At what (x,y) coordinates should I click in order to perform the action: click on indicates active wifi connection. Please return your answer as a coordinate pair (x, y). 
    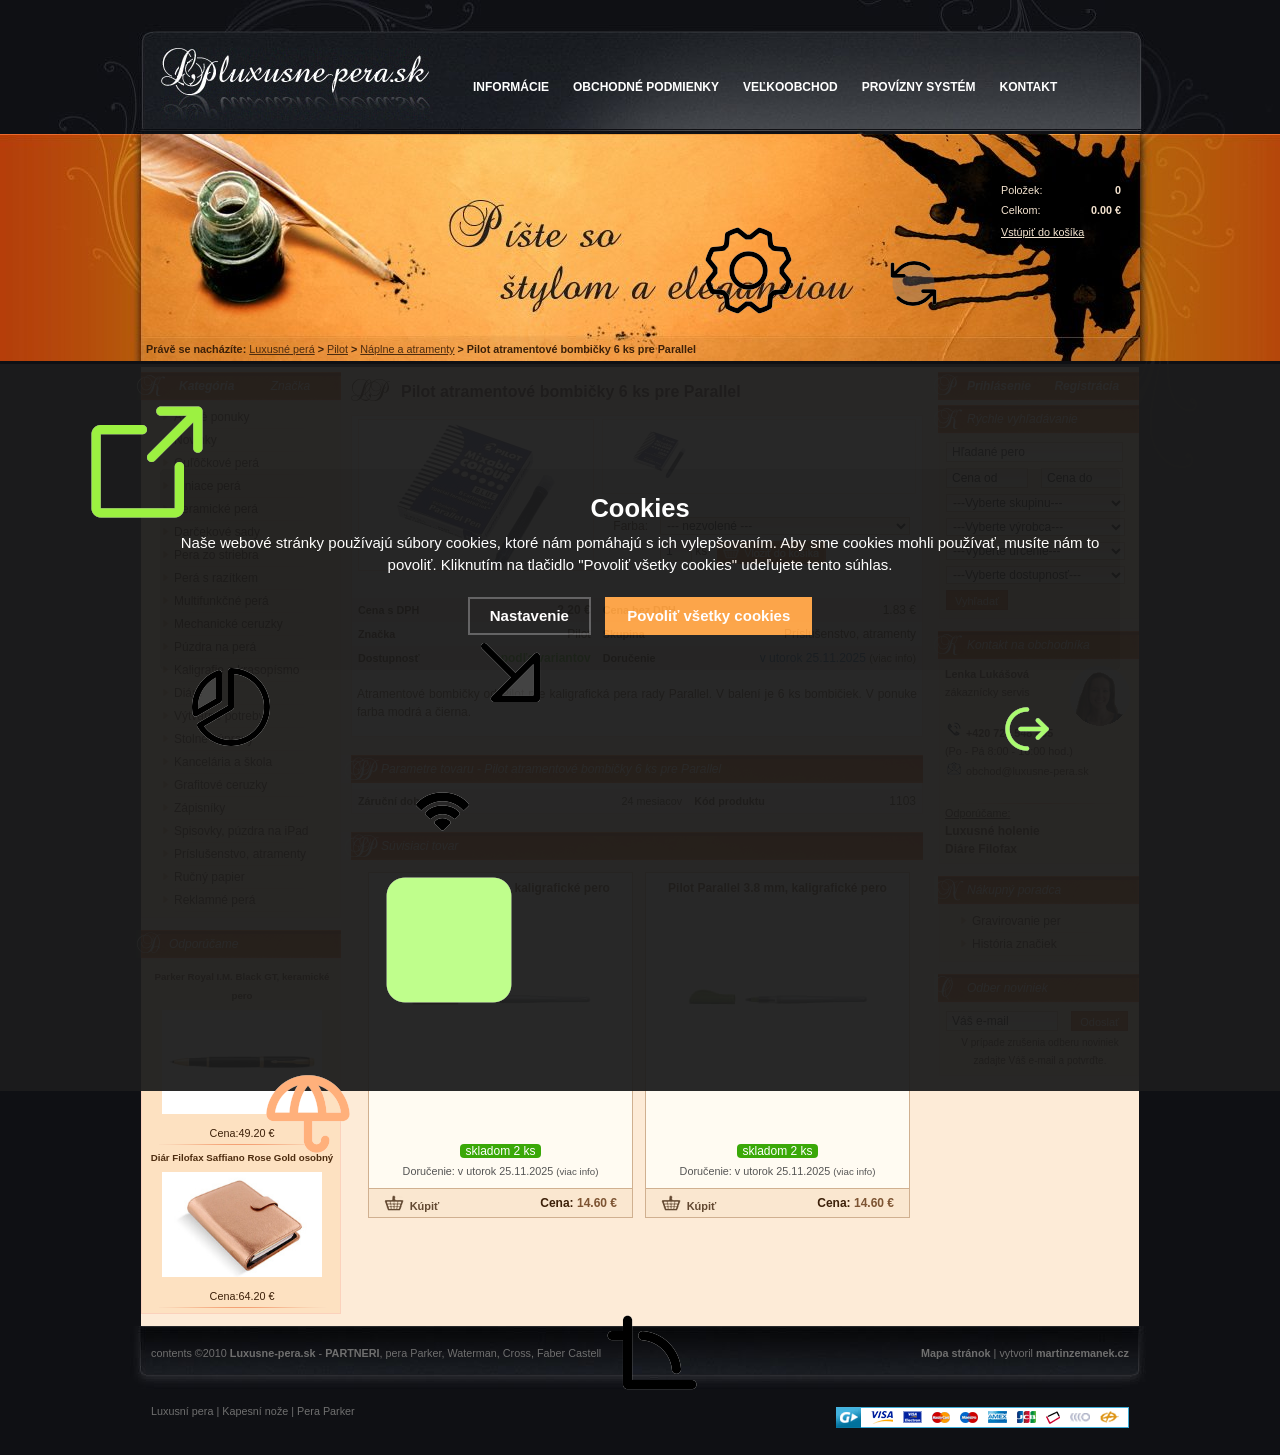
    Looking at the image, I should click on (442, 811).